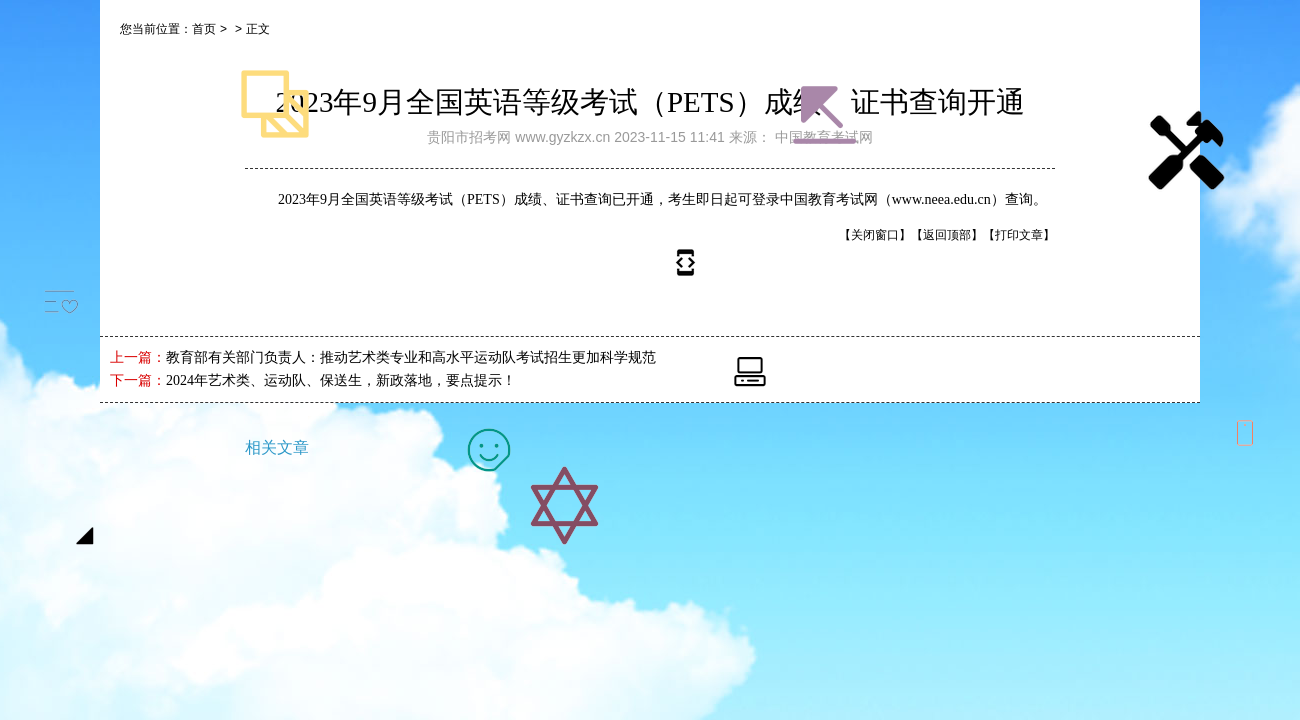  I want to click on navigate to the top-left or beginning of content, so click(822, 115).